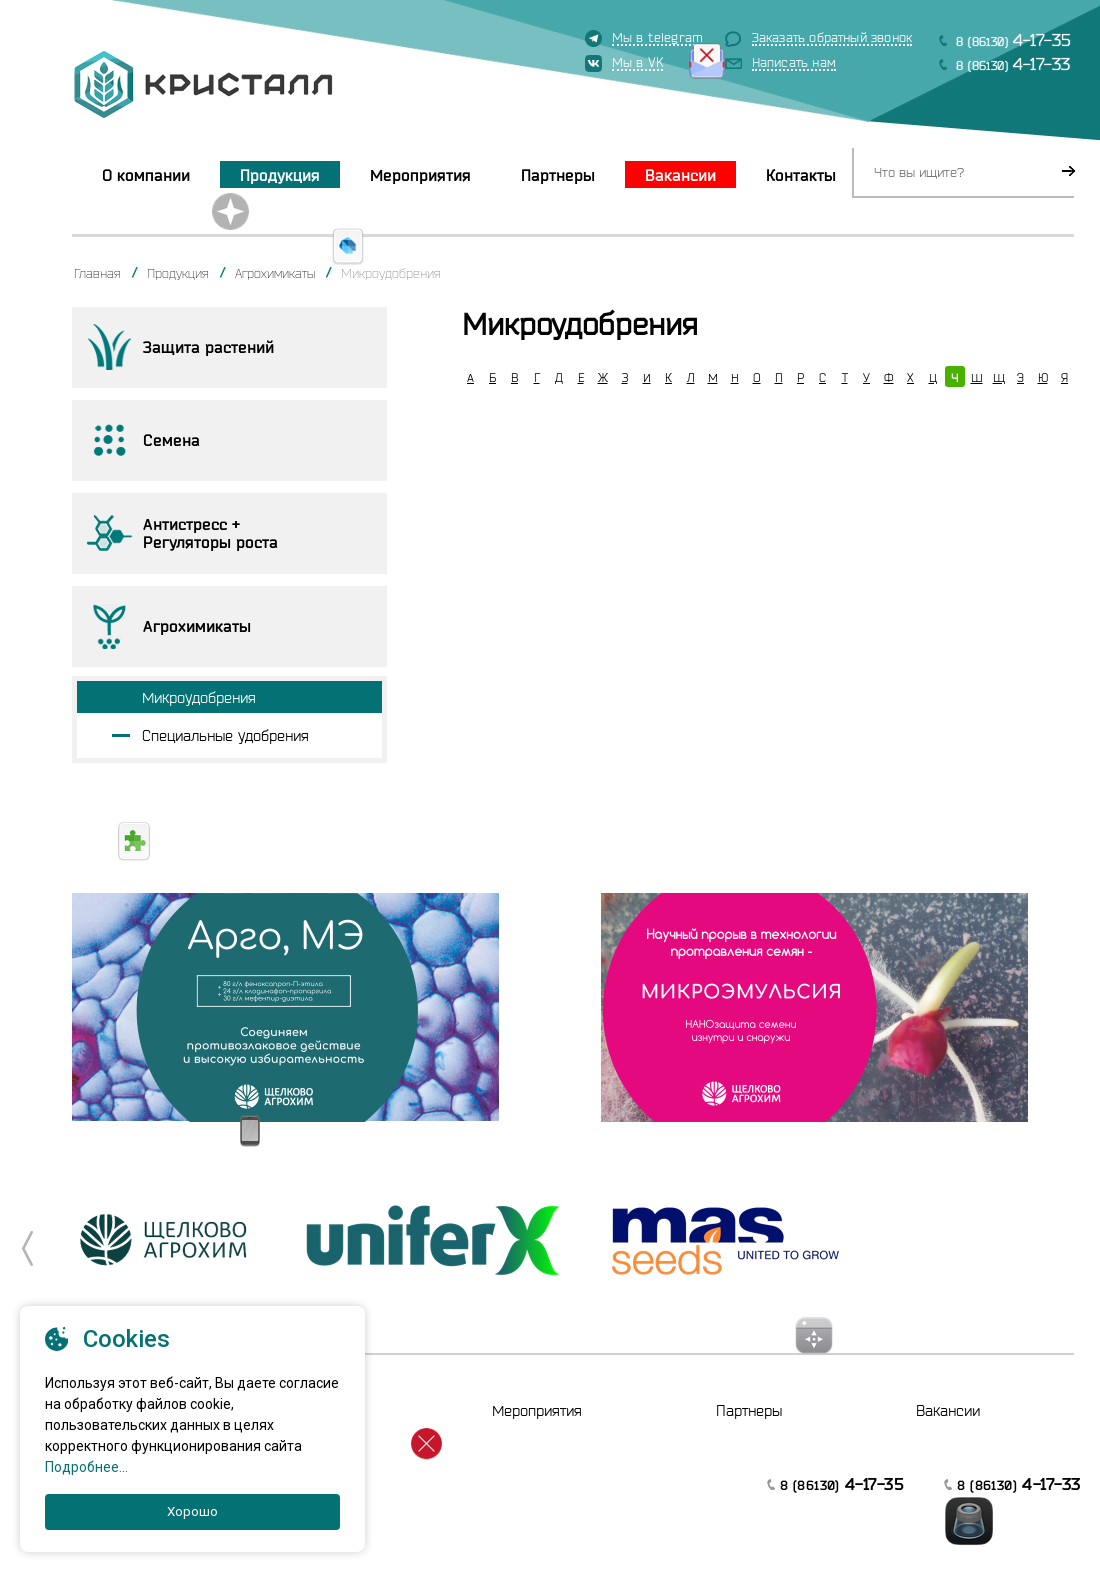 Image resolution: width=1100 pixels, height=1572 pixels. What do you see at coordinates (707, 62) in the screenshot?
I see `mark email as spam or junk` at bounding box center [707, 62].